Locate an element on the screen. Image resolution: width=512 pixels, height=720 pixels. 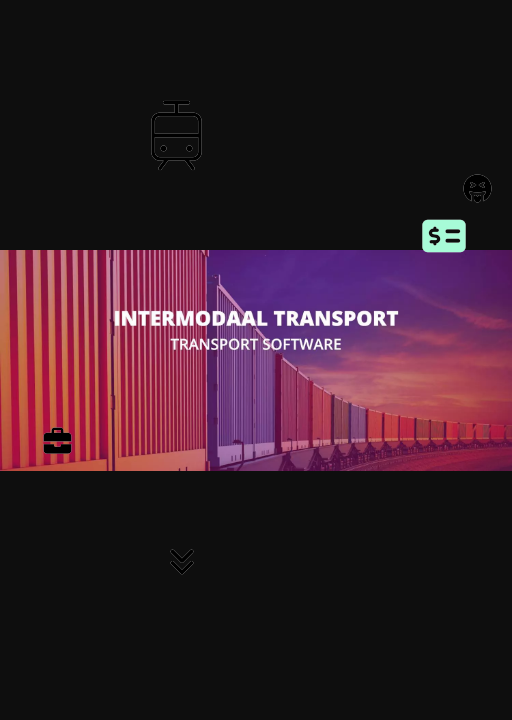
access public transit or tram routes is located at coordinates (176, 135).